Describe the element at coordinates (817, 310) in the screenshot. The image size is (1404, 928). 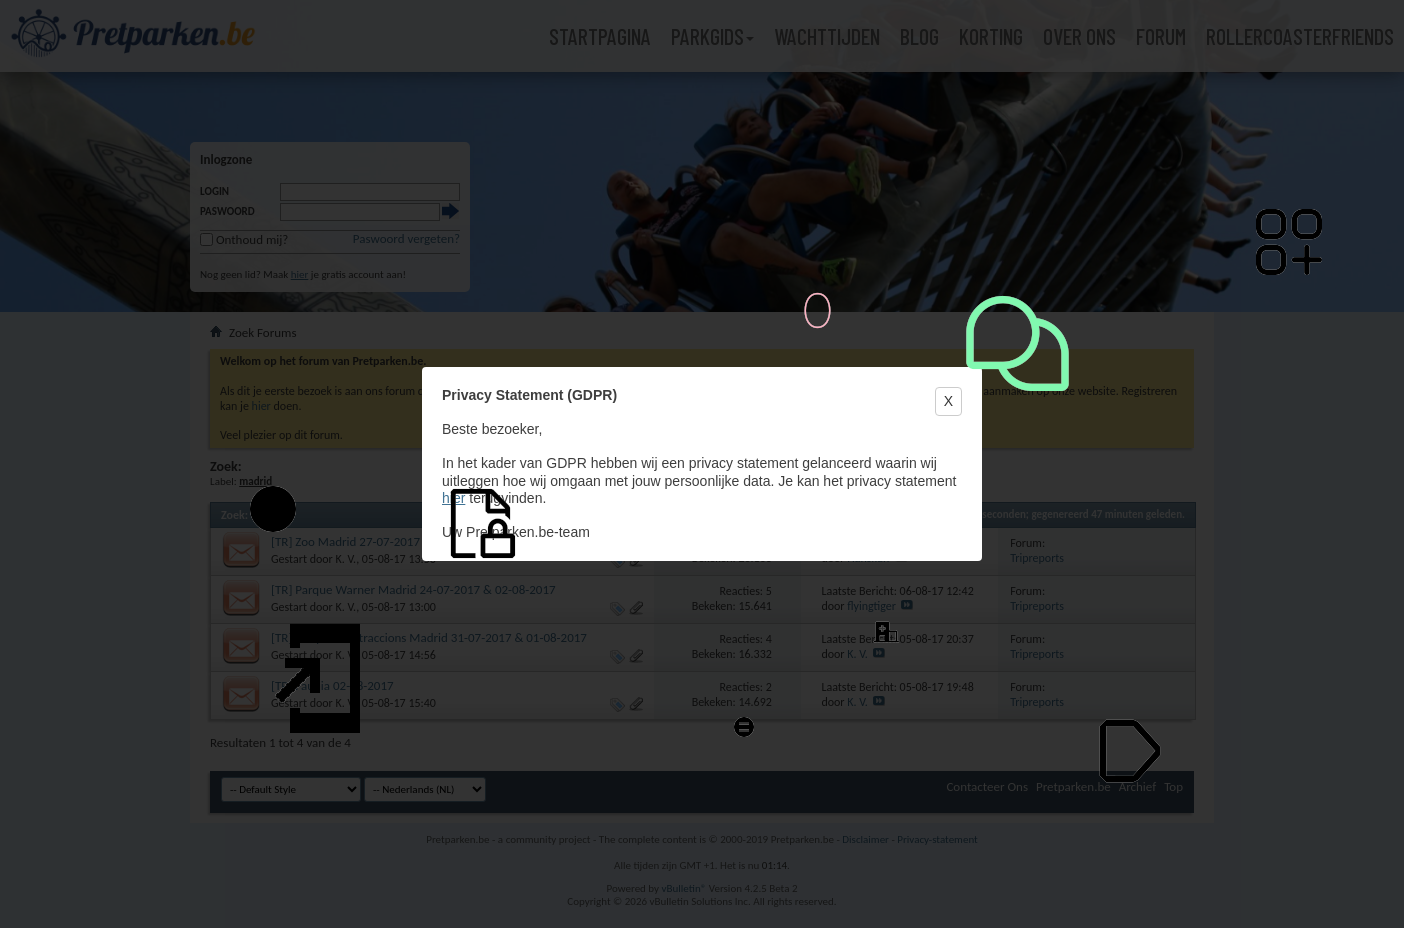
I see `represents the number zero in a numeric input or display` at that location.